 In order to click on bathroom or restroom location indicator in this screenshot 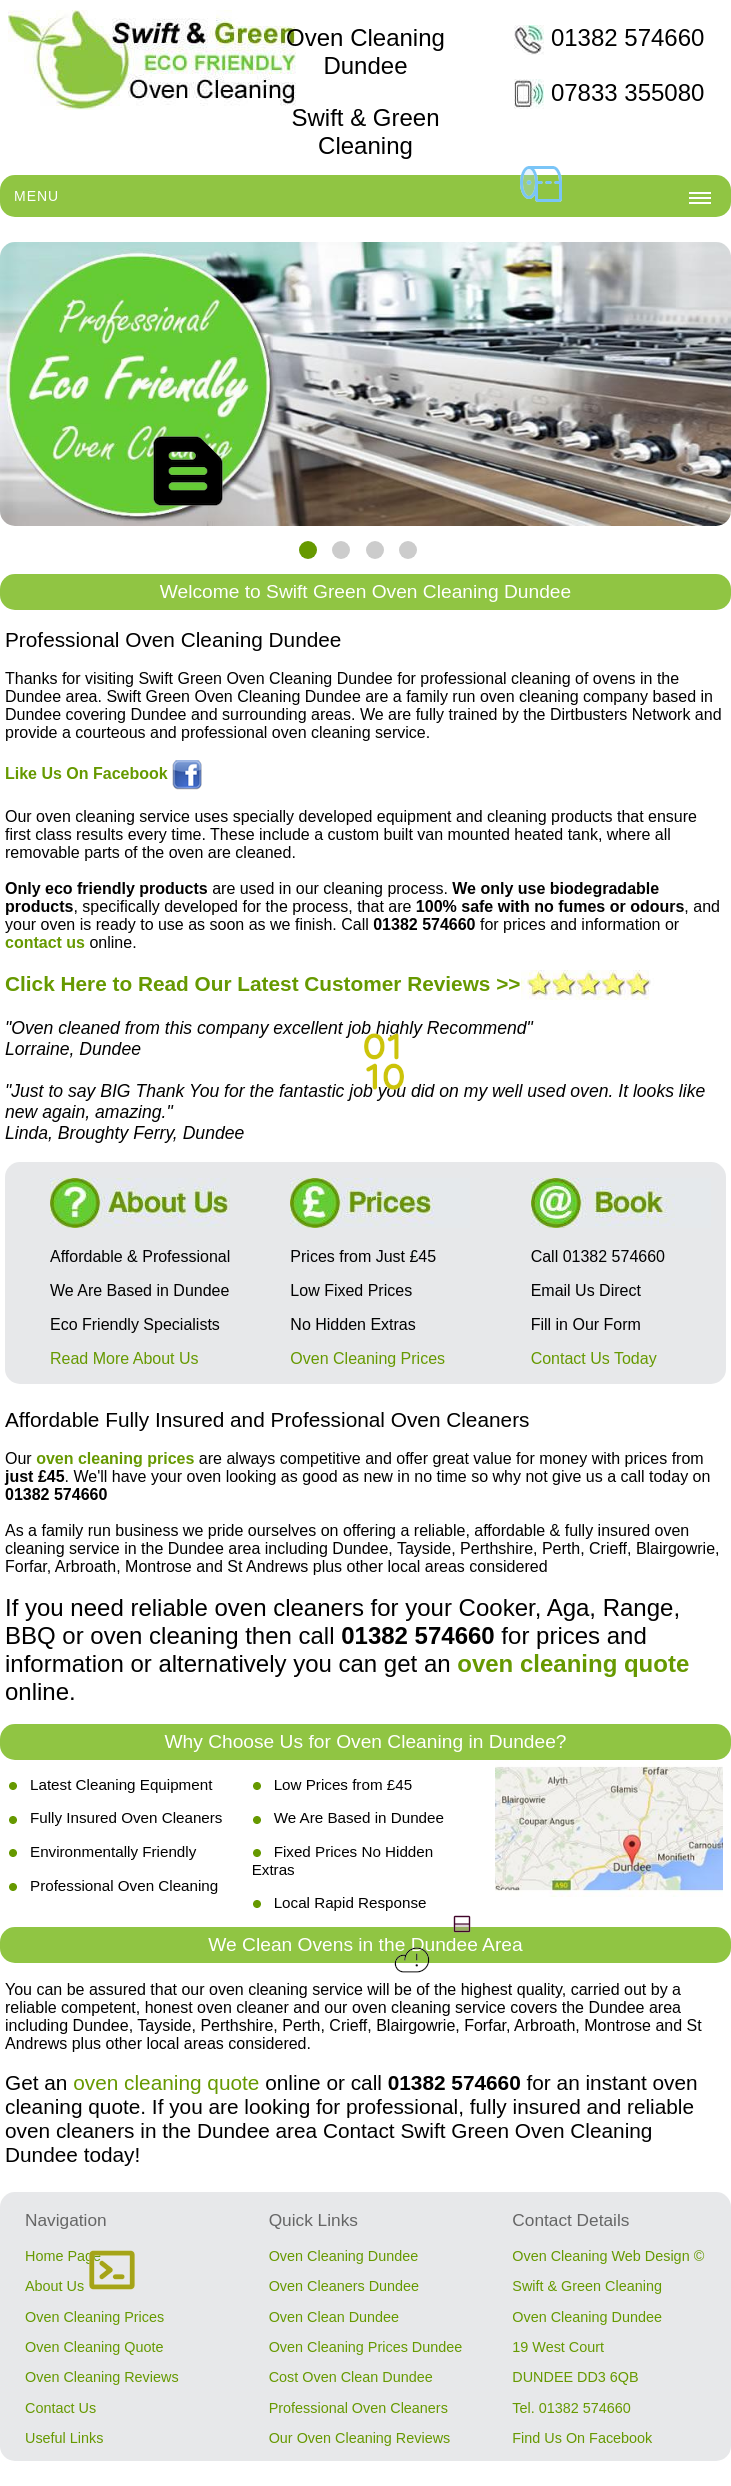, I will do `click(541, 184)`.